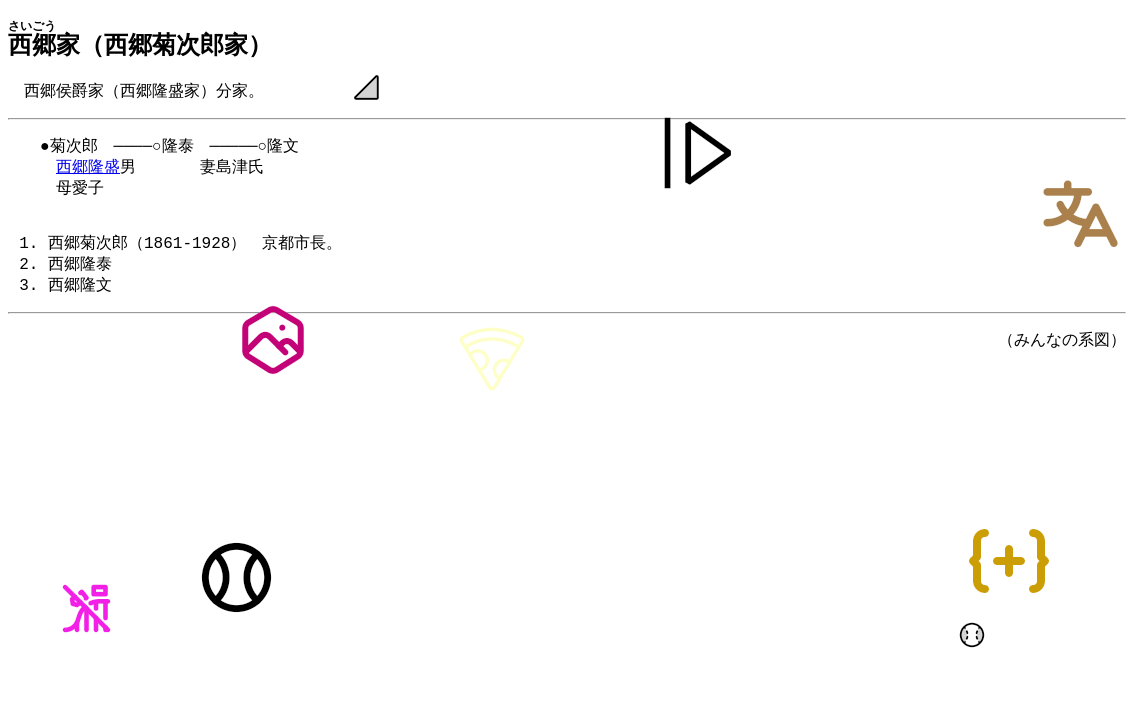 The height and width of the screenshot is (720, 1134). I want to click on continue debugging past current breakpoint, so click(694, 153).